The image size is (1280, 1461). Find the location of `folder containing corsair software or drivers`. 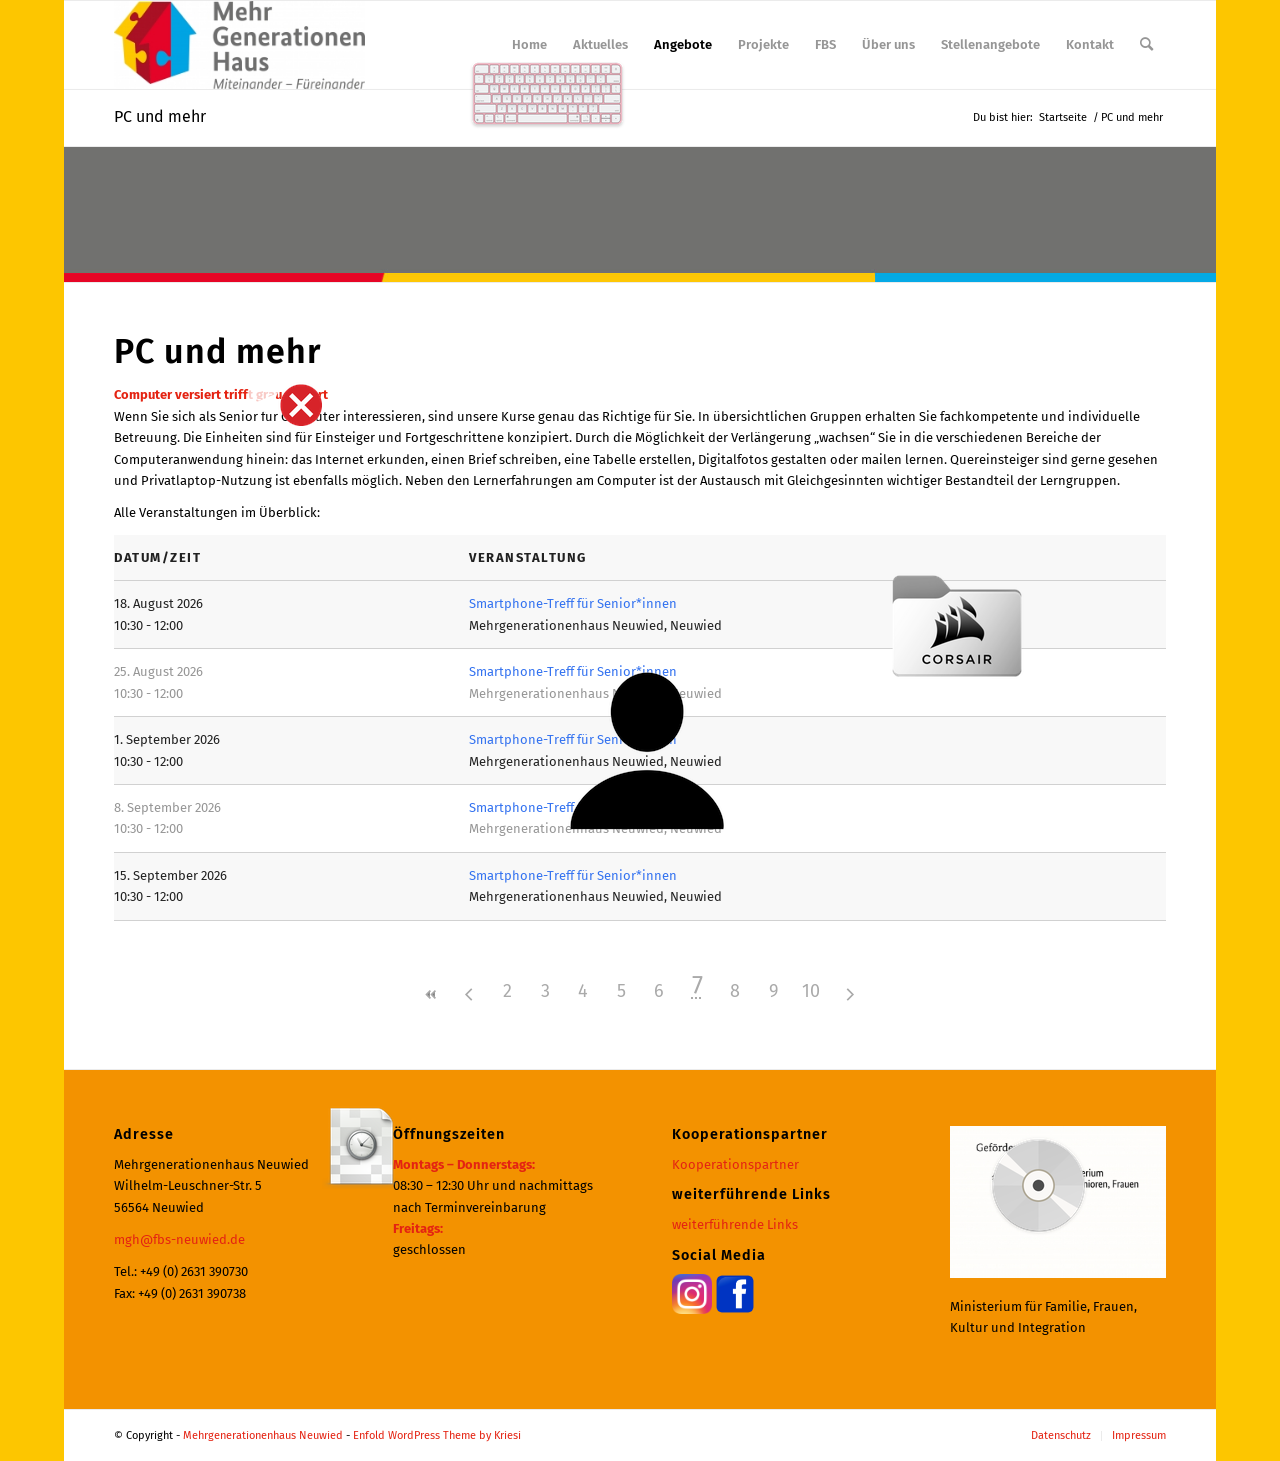

folder containing corsair software or drivers is located at coordinates (956, 629).